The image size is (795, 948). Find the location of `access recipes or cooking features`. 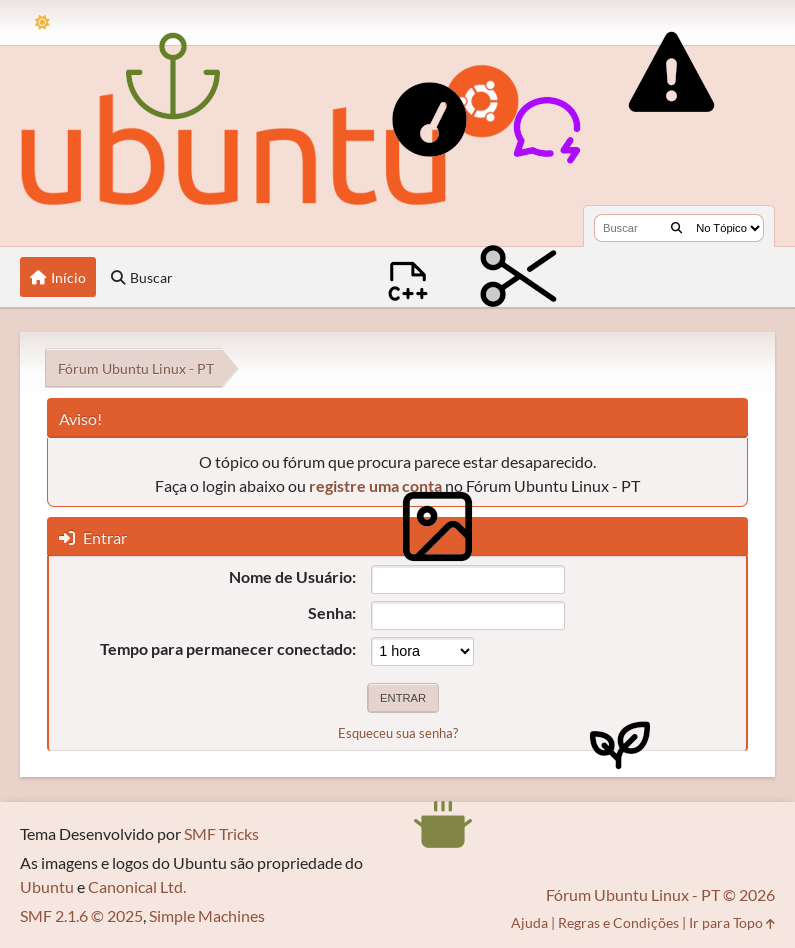

access recipes or cooking features is located at coordinates (443, 828).